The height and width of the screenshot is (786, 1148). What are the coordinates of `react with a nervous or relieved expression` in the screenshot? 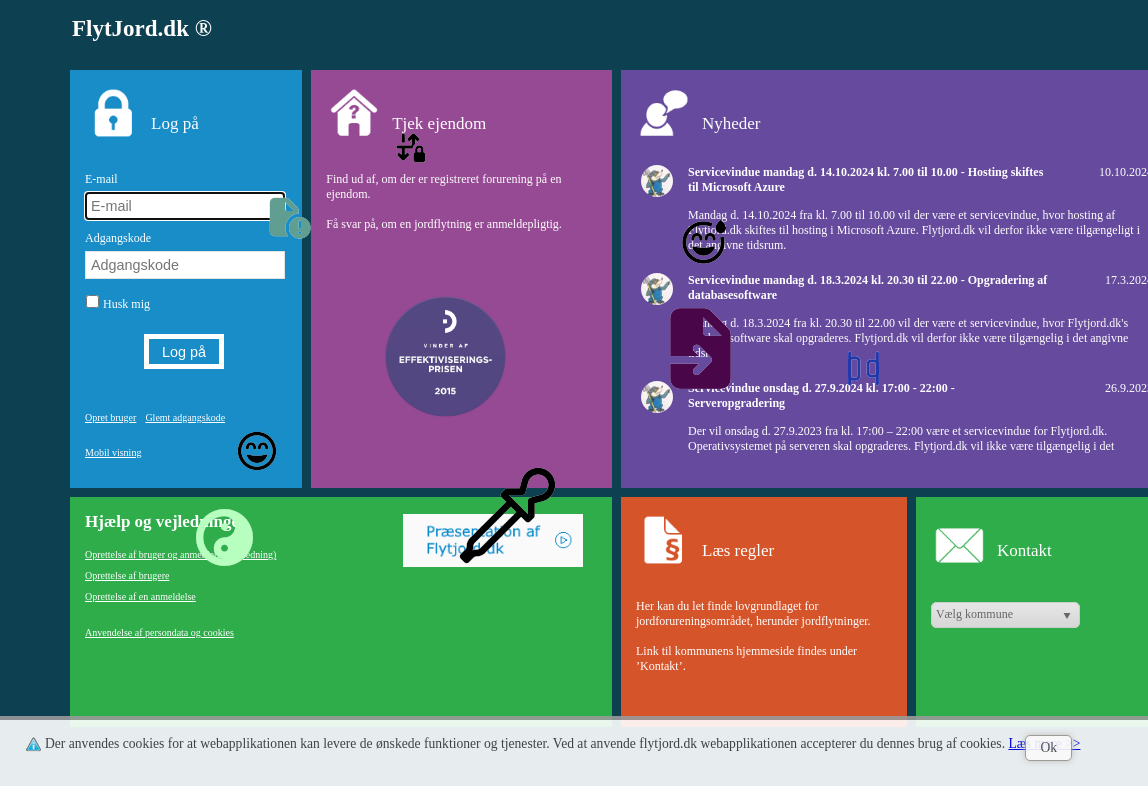 It's located at (703, 242).